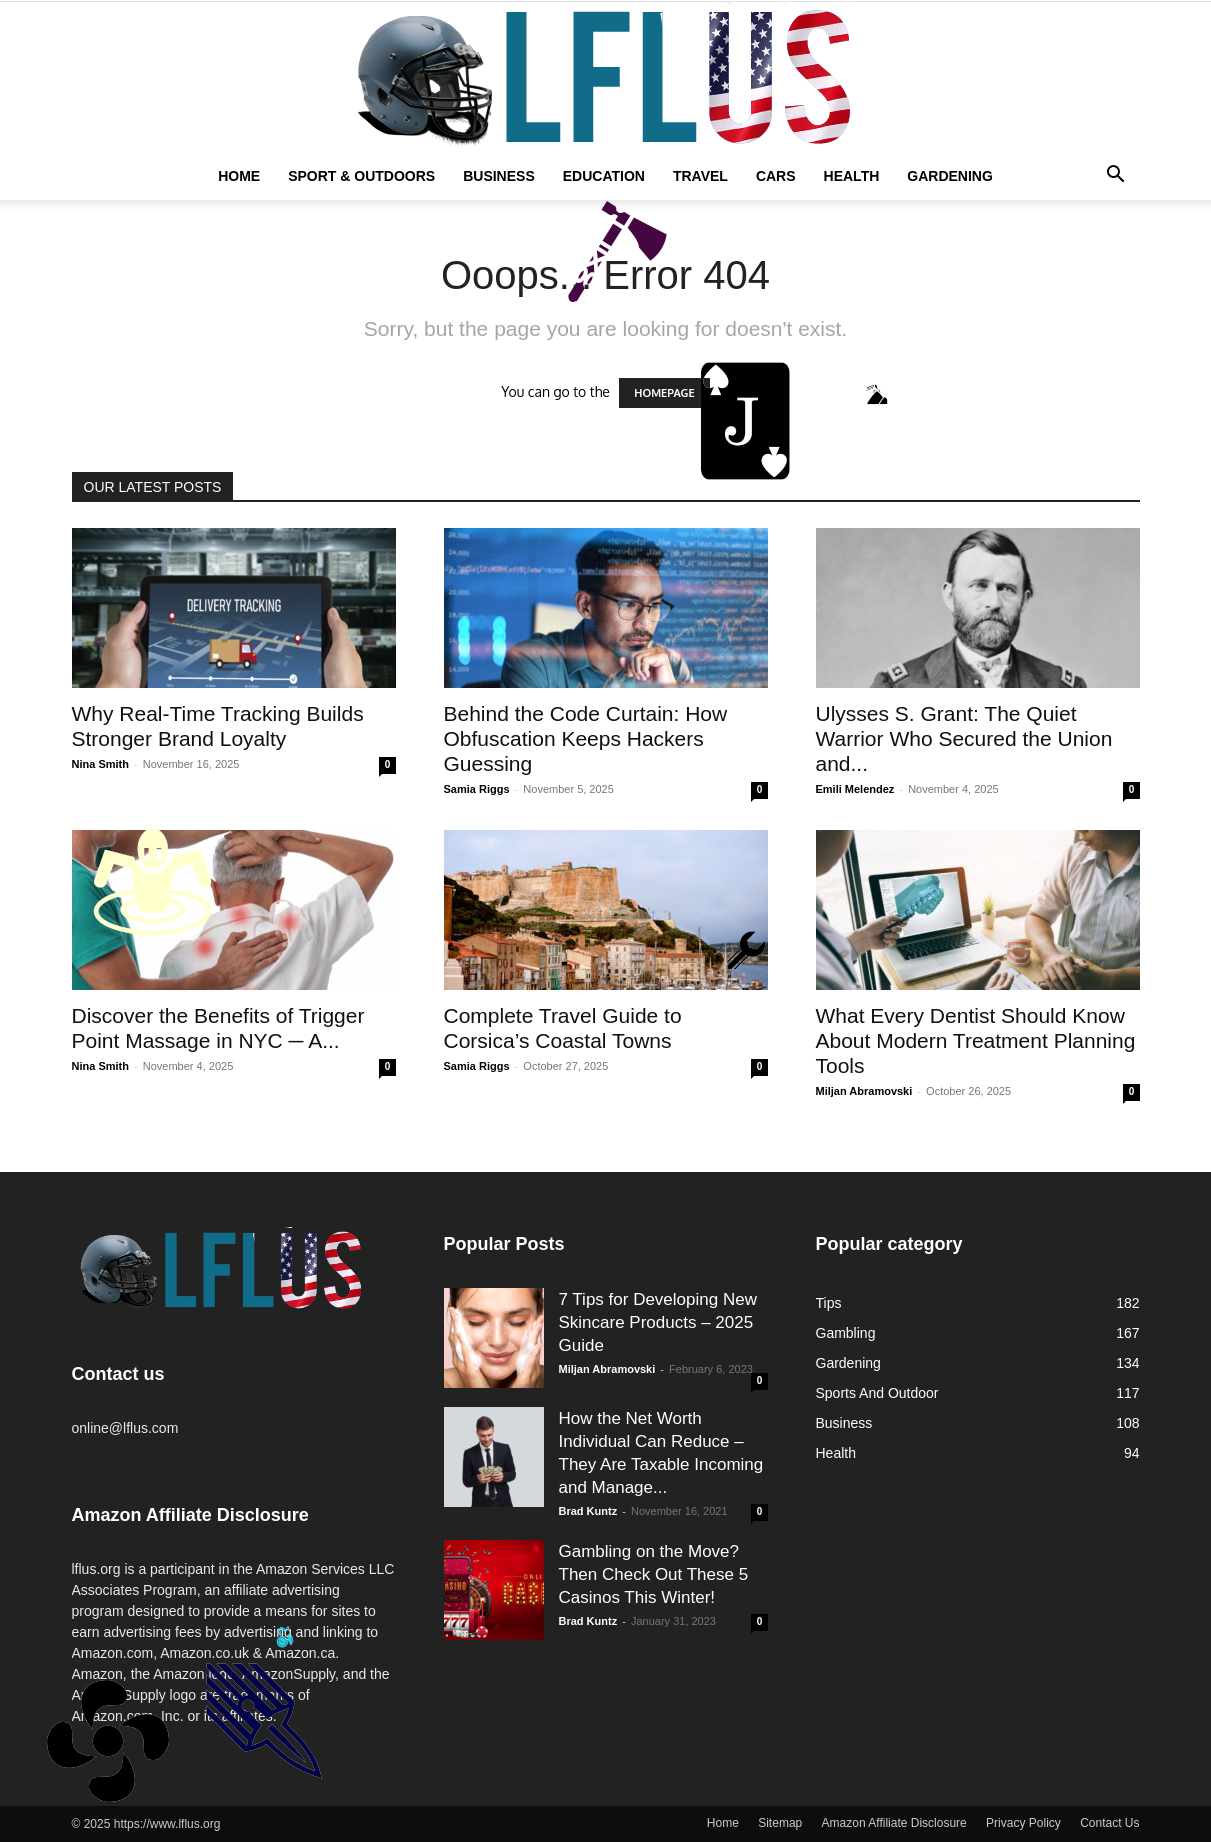 The width and height of the screenshot is (1211, 1842). I want to click on indicates activity or live status, so click(108, 1741).